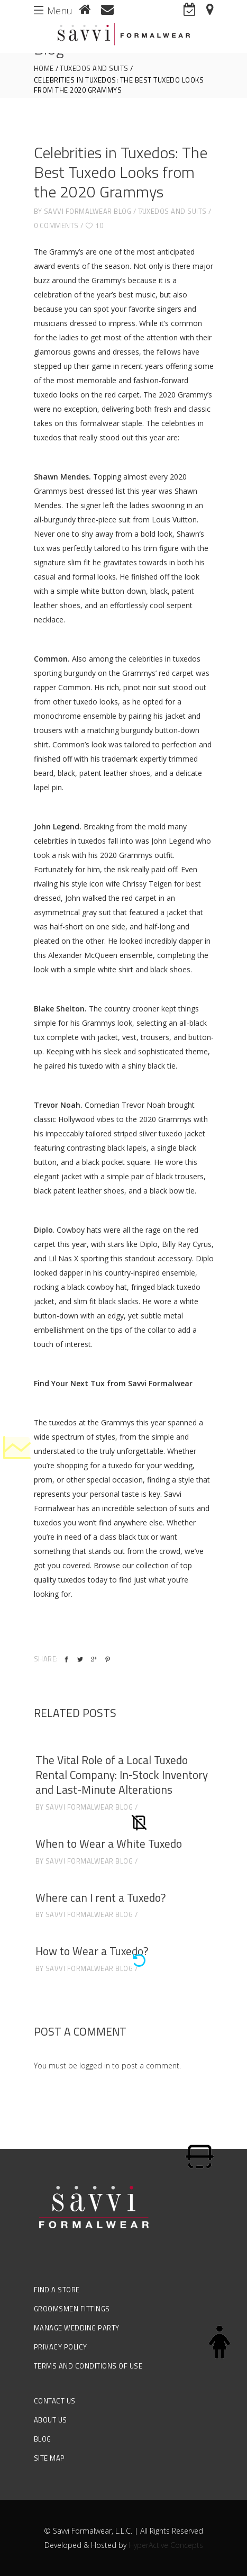  Describe the element at coordinates (219, 2342) in the screenshot. I see `women's restroom indicator` at that location.